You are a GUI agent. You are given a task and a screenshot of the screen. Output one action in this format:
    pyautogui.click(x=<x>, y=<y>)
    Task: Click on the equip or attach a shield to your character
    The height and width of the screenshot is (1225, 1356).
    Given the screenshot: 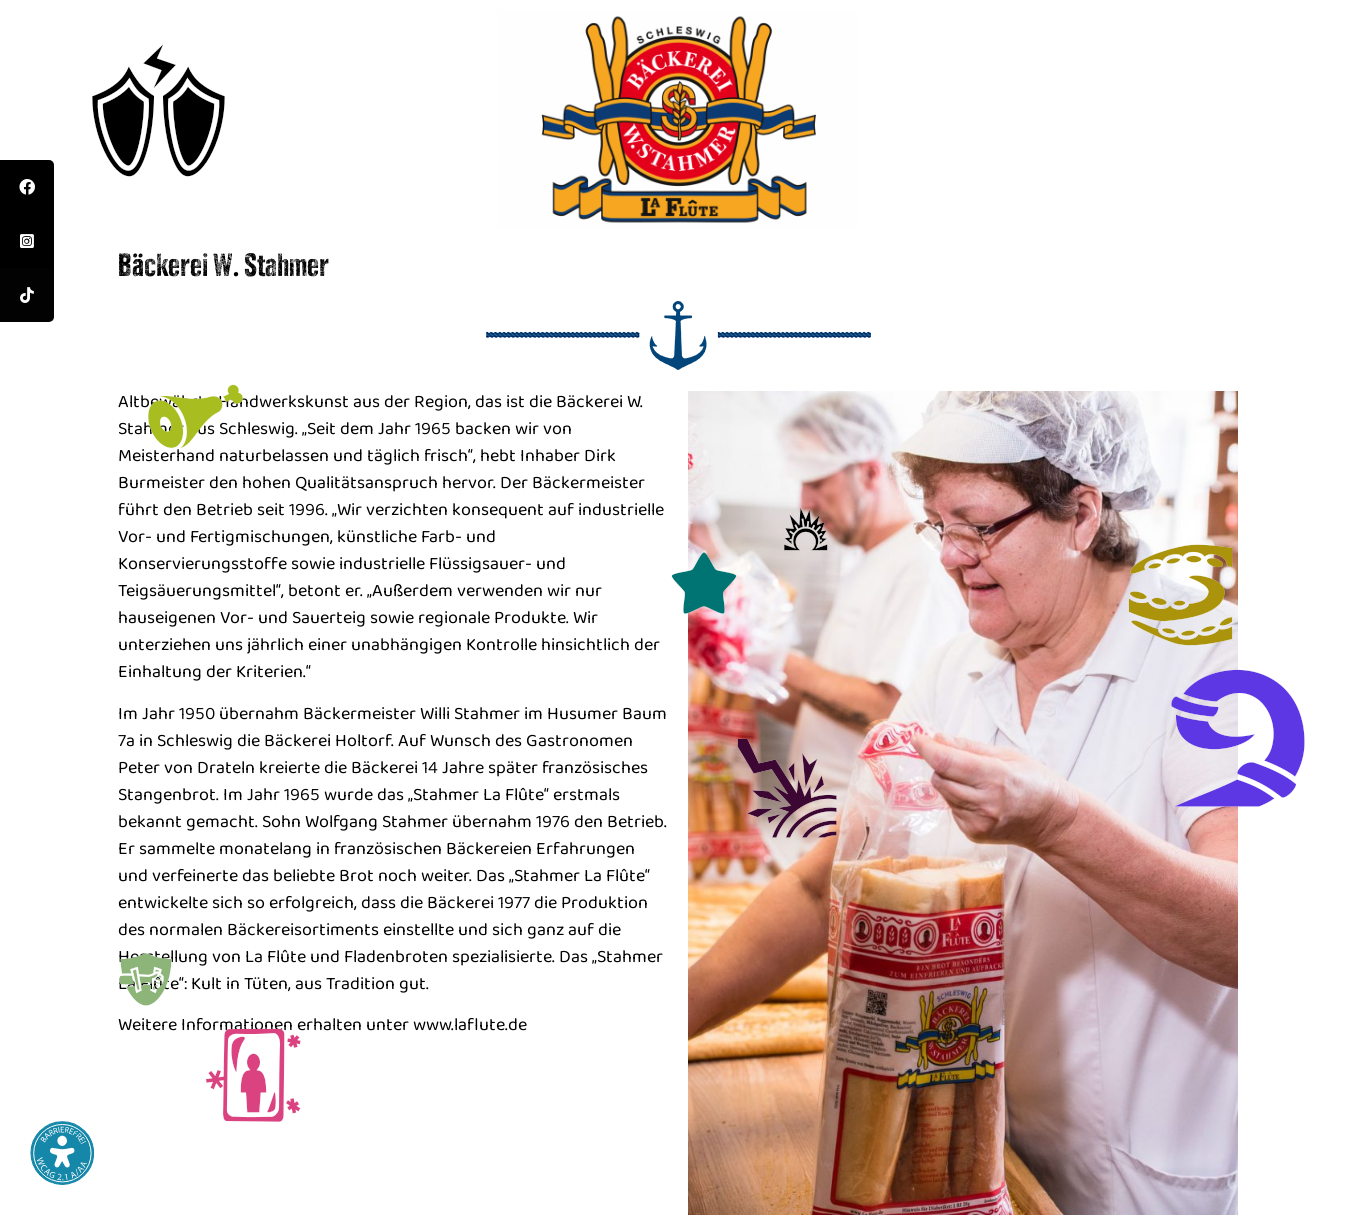 What is the action you would take?
    pyautogui.click(x=146, y=979)
    